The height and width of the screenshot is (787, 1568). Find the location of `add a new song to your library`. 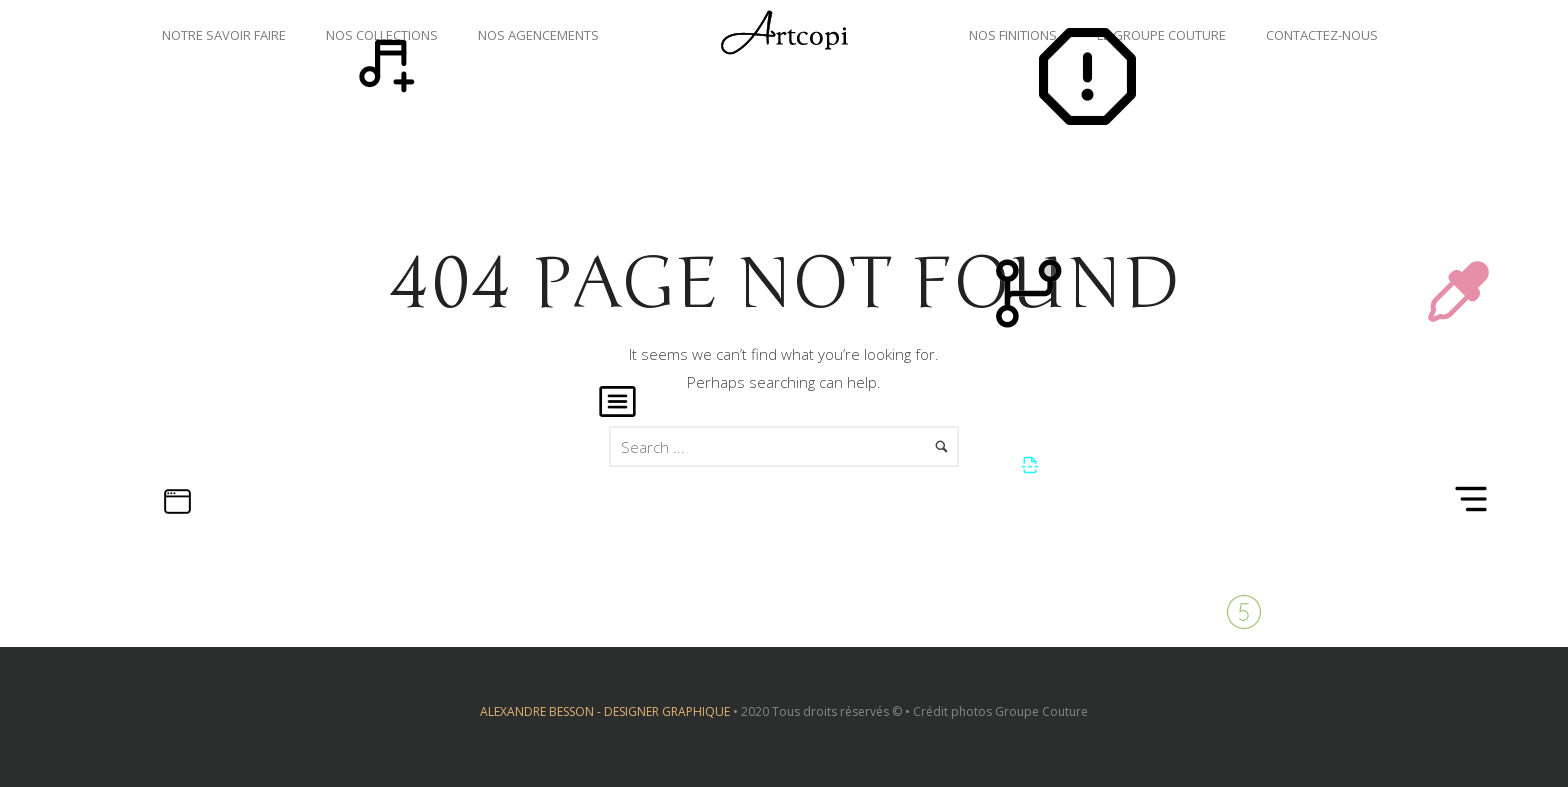

add a new song to your library is located at coordinates (385, 63).